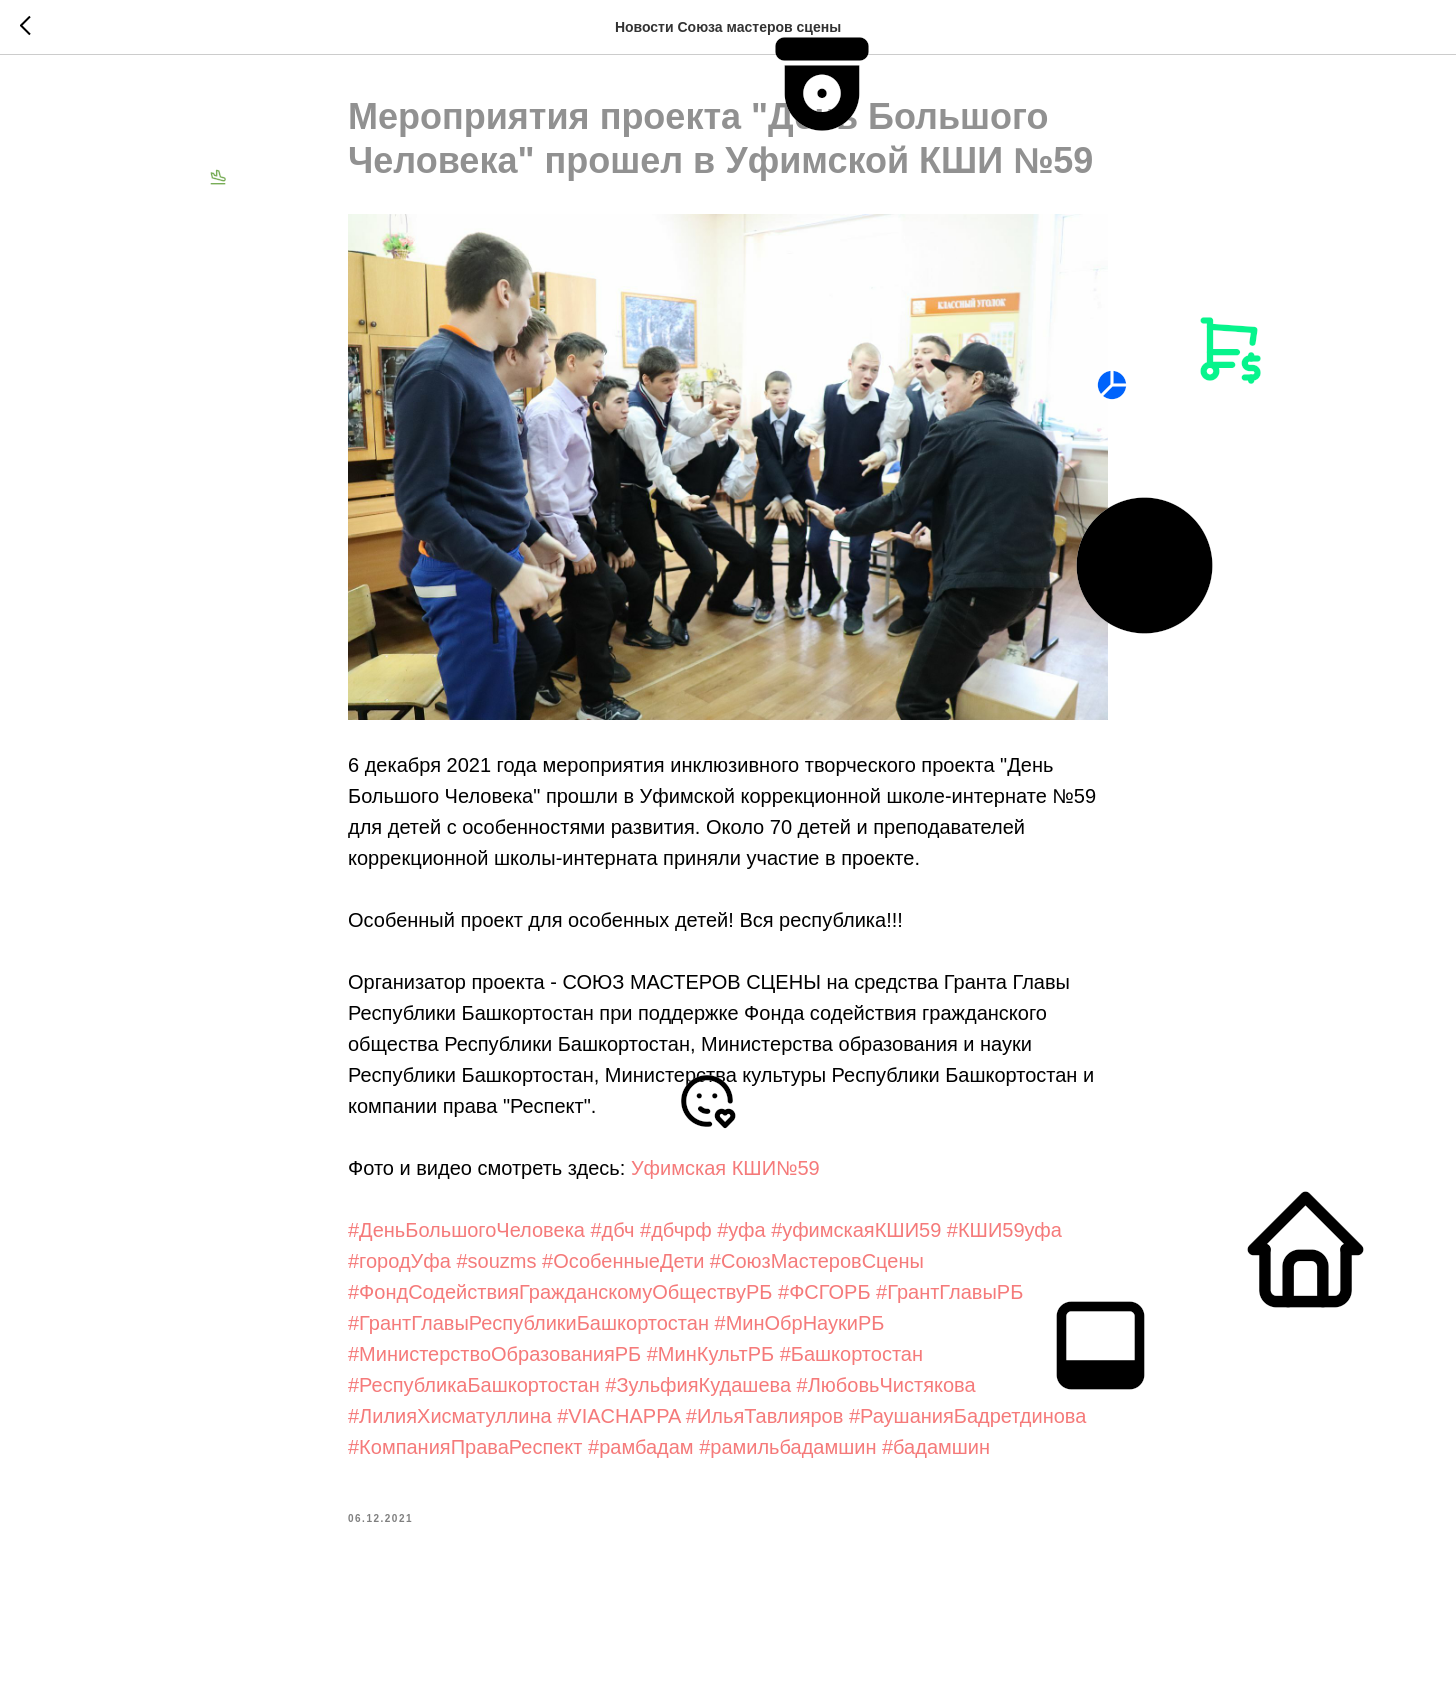  Describe the element at coordinates (1112, 385) in the screenshot. I see `view data breakdown by category` at that location.